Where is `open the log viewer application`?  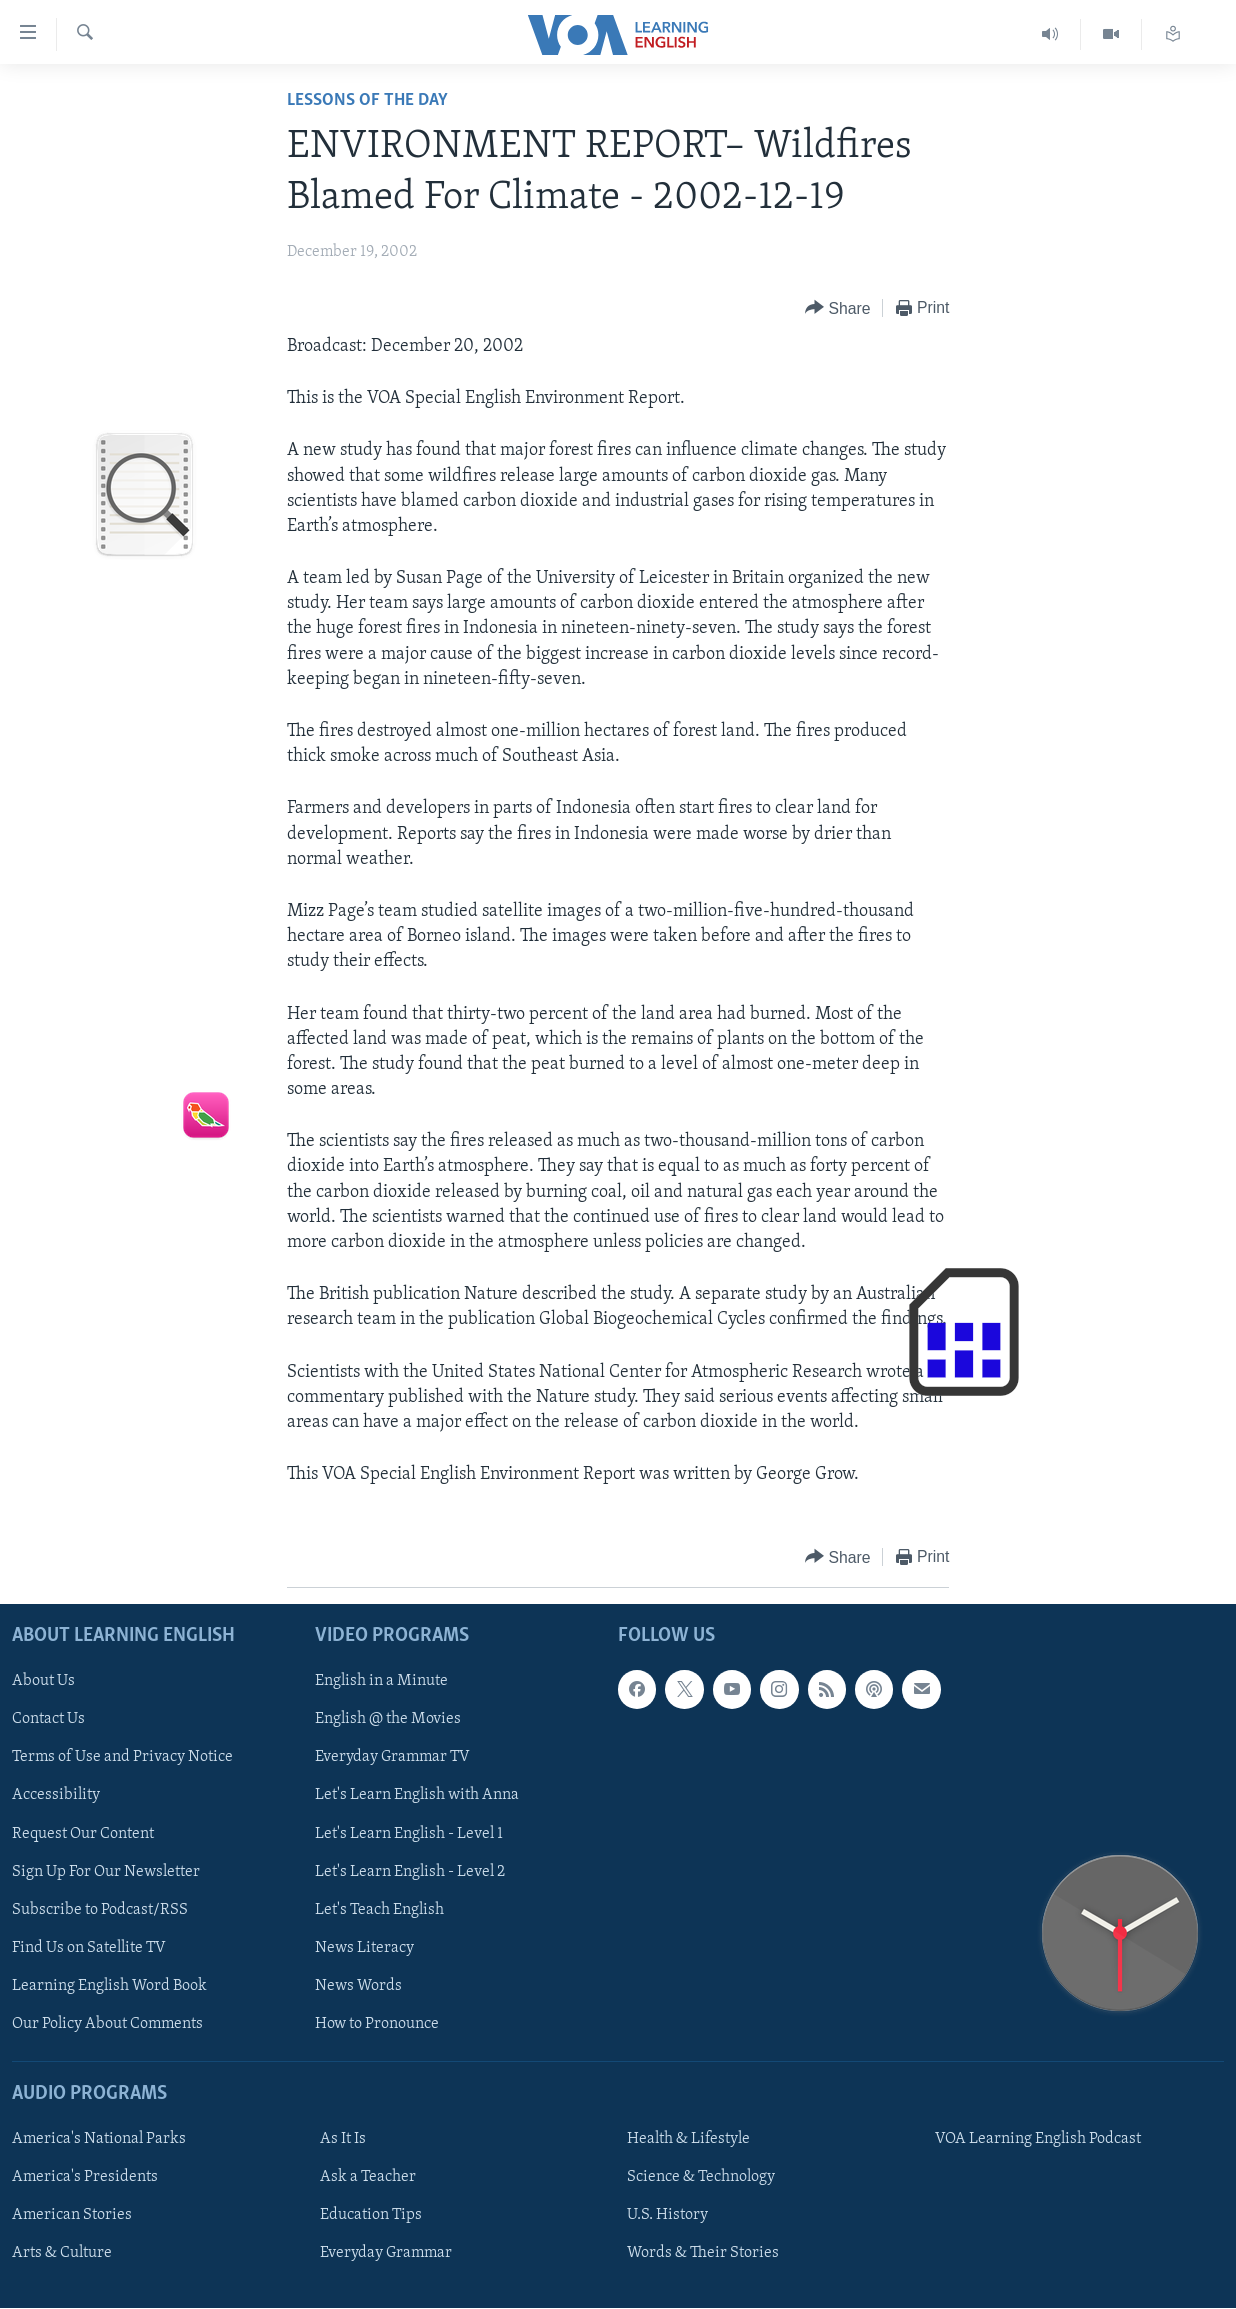
open the log viewer application is located at coordinates (144, 494).